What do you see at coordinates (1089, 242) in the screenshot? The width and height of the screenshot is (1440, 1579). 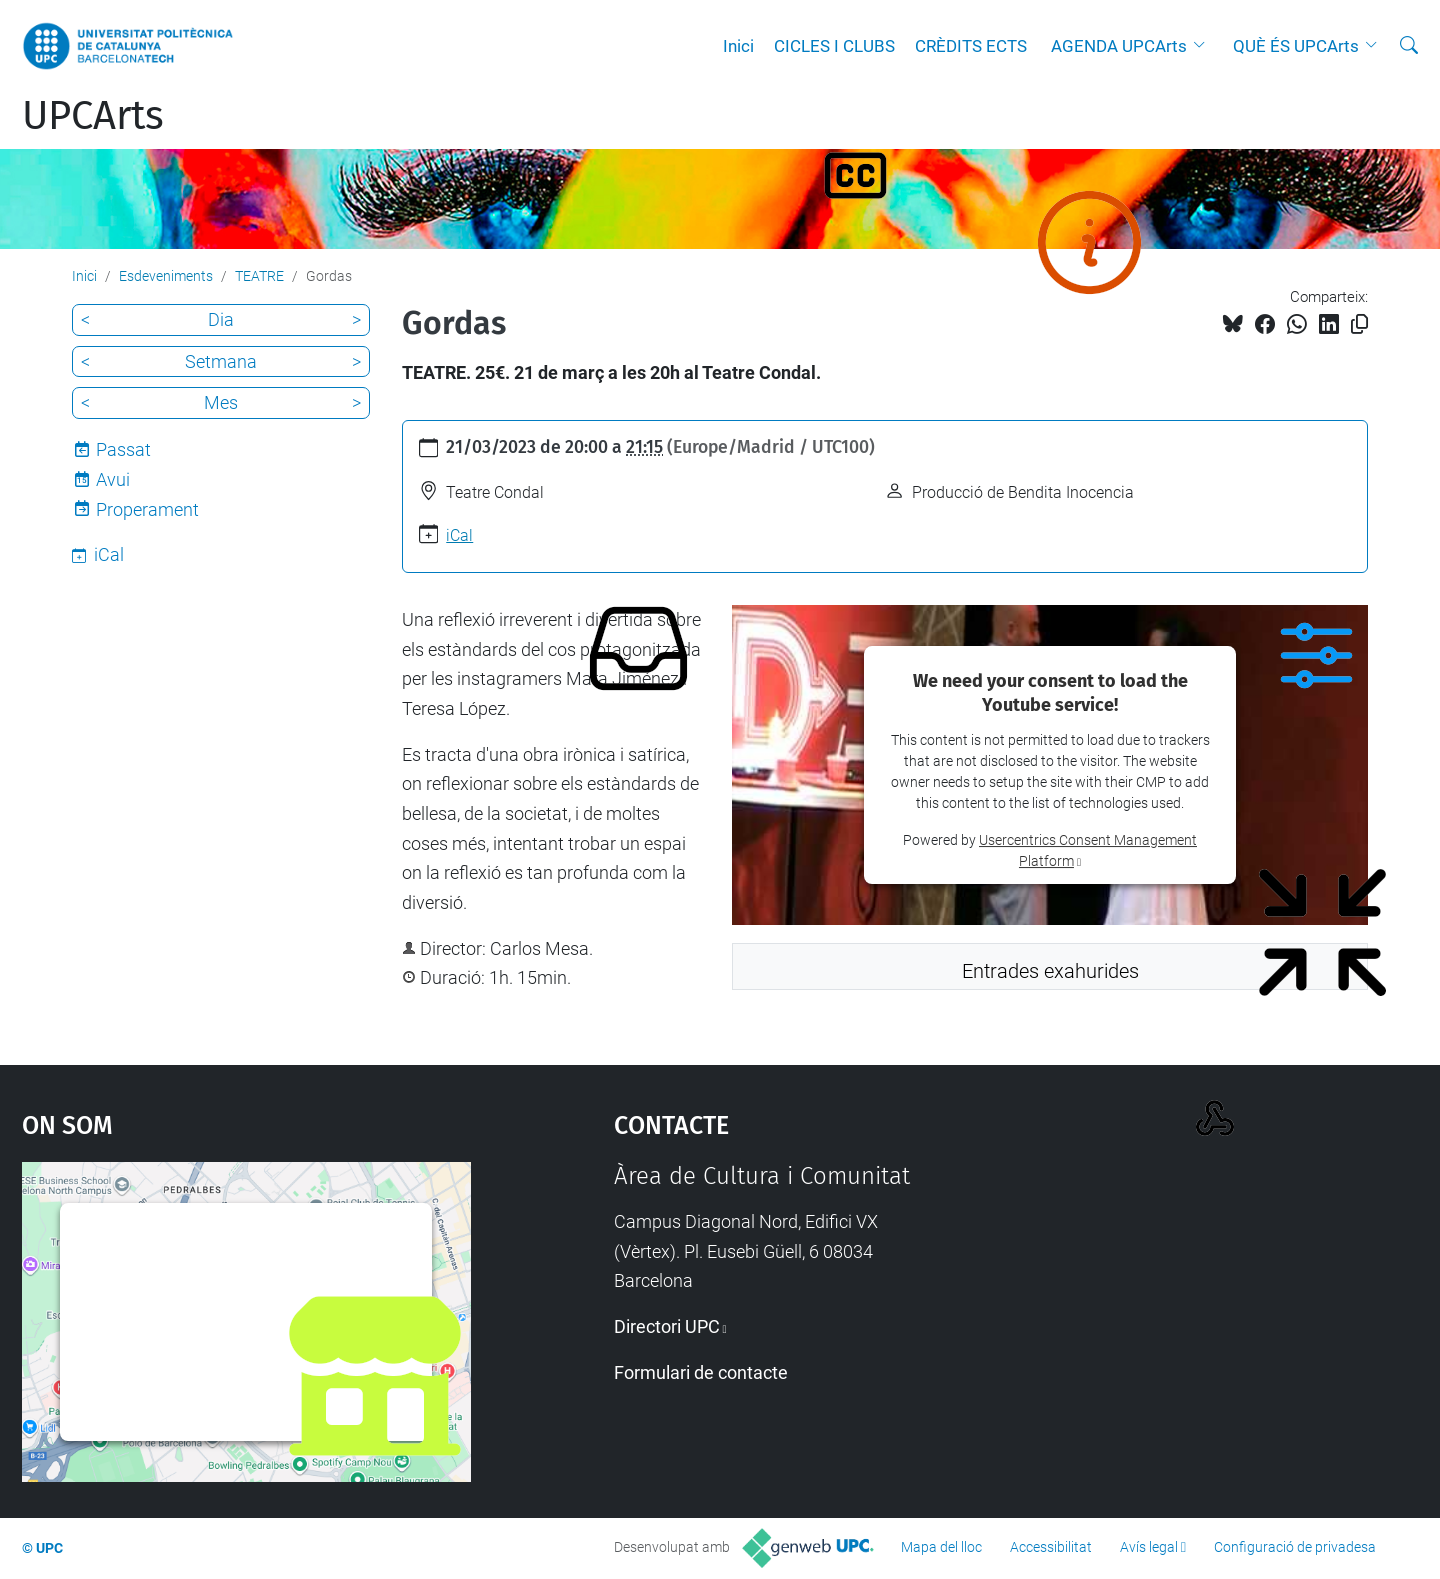 I see `view more information or details` at bounding box center [1089, 242].